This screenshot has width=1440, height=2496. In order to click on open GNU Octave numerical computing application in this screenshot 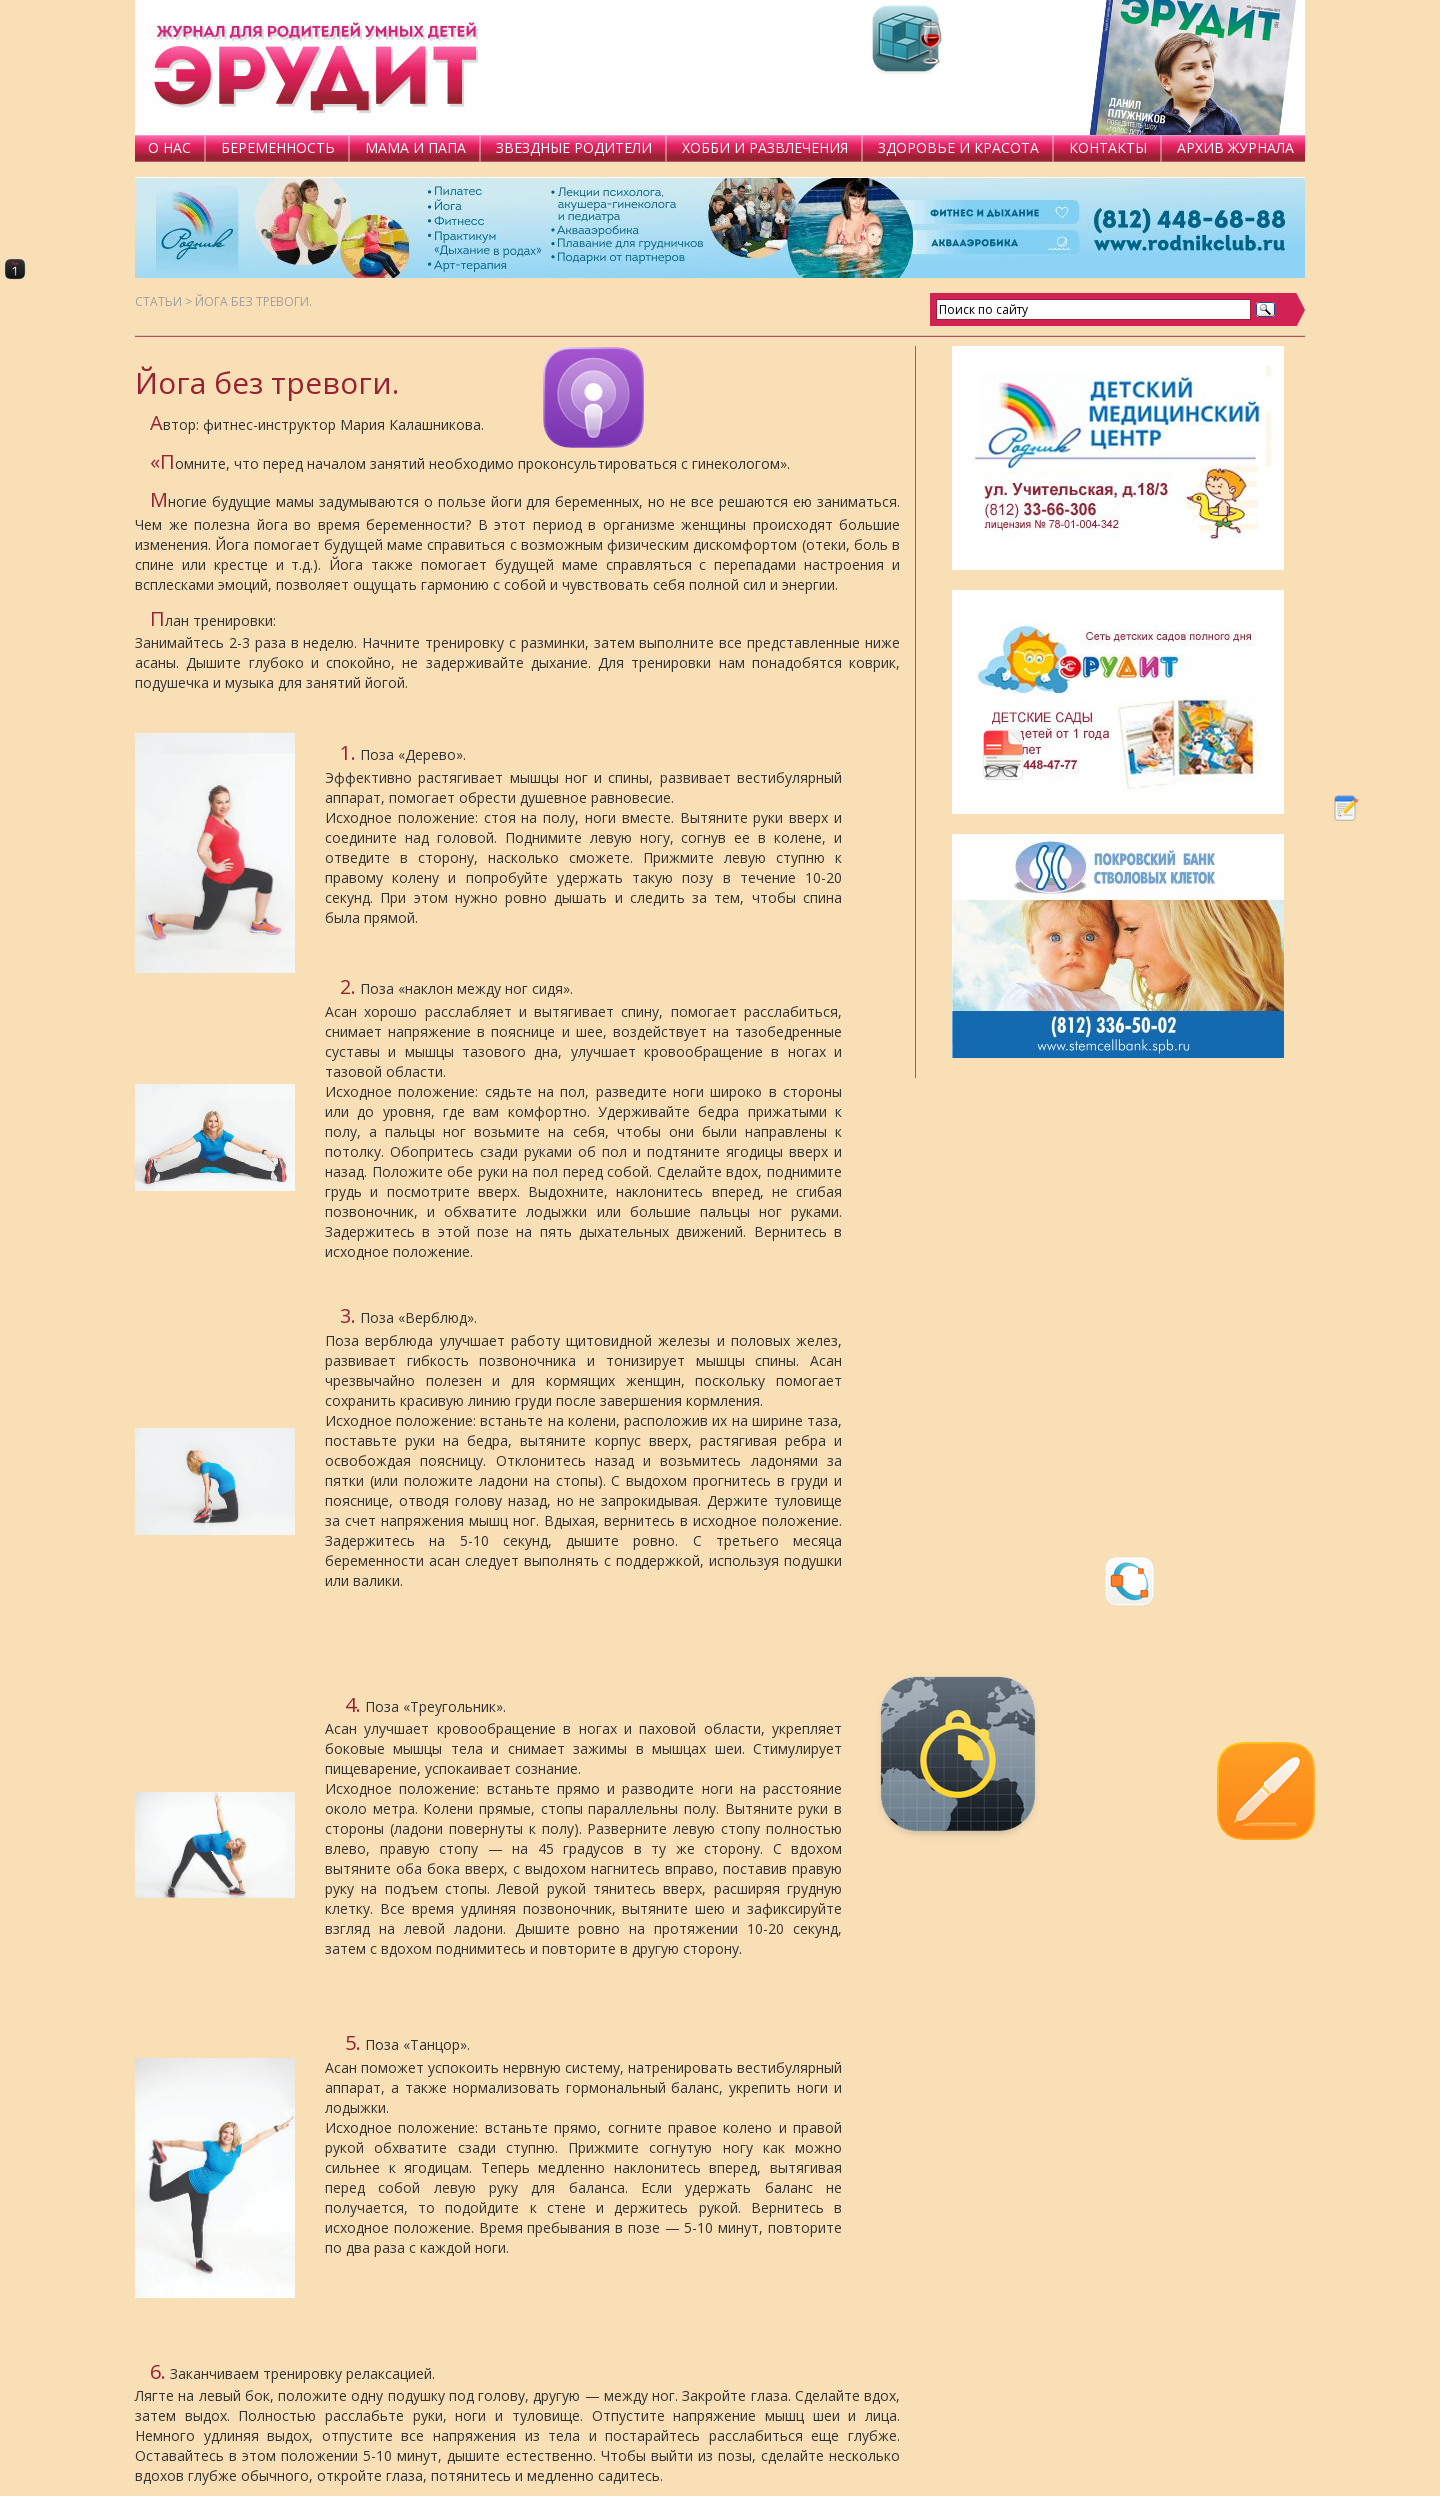, I will do `click(1129, 1580)`.